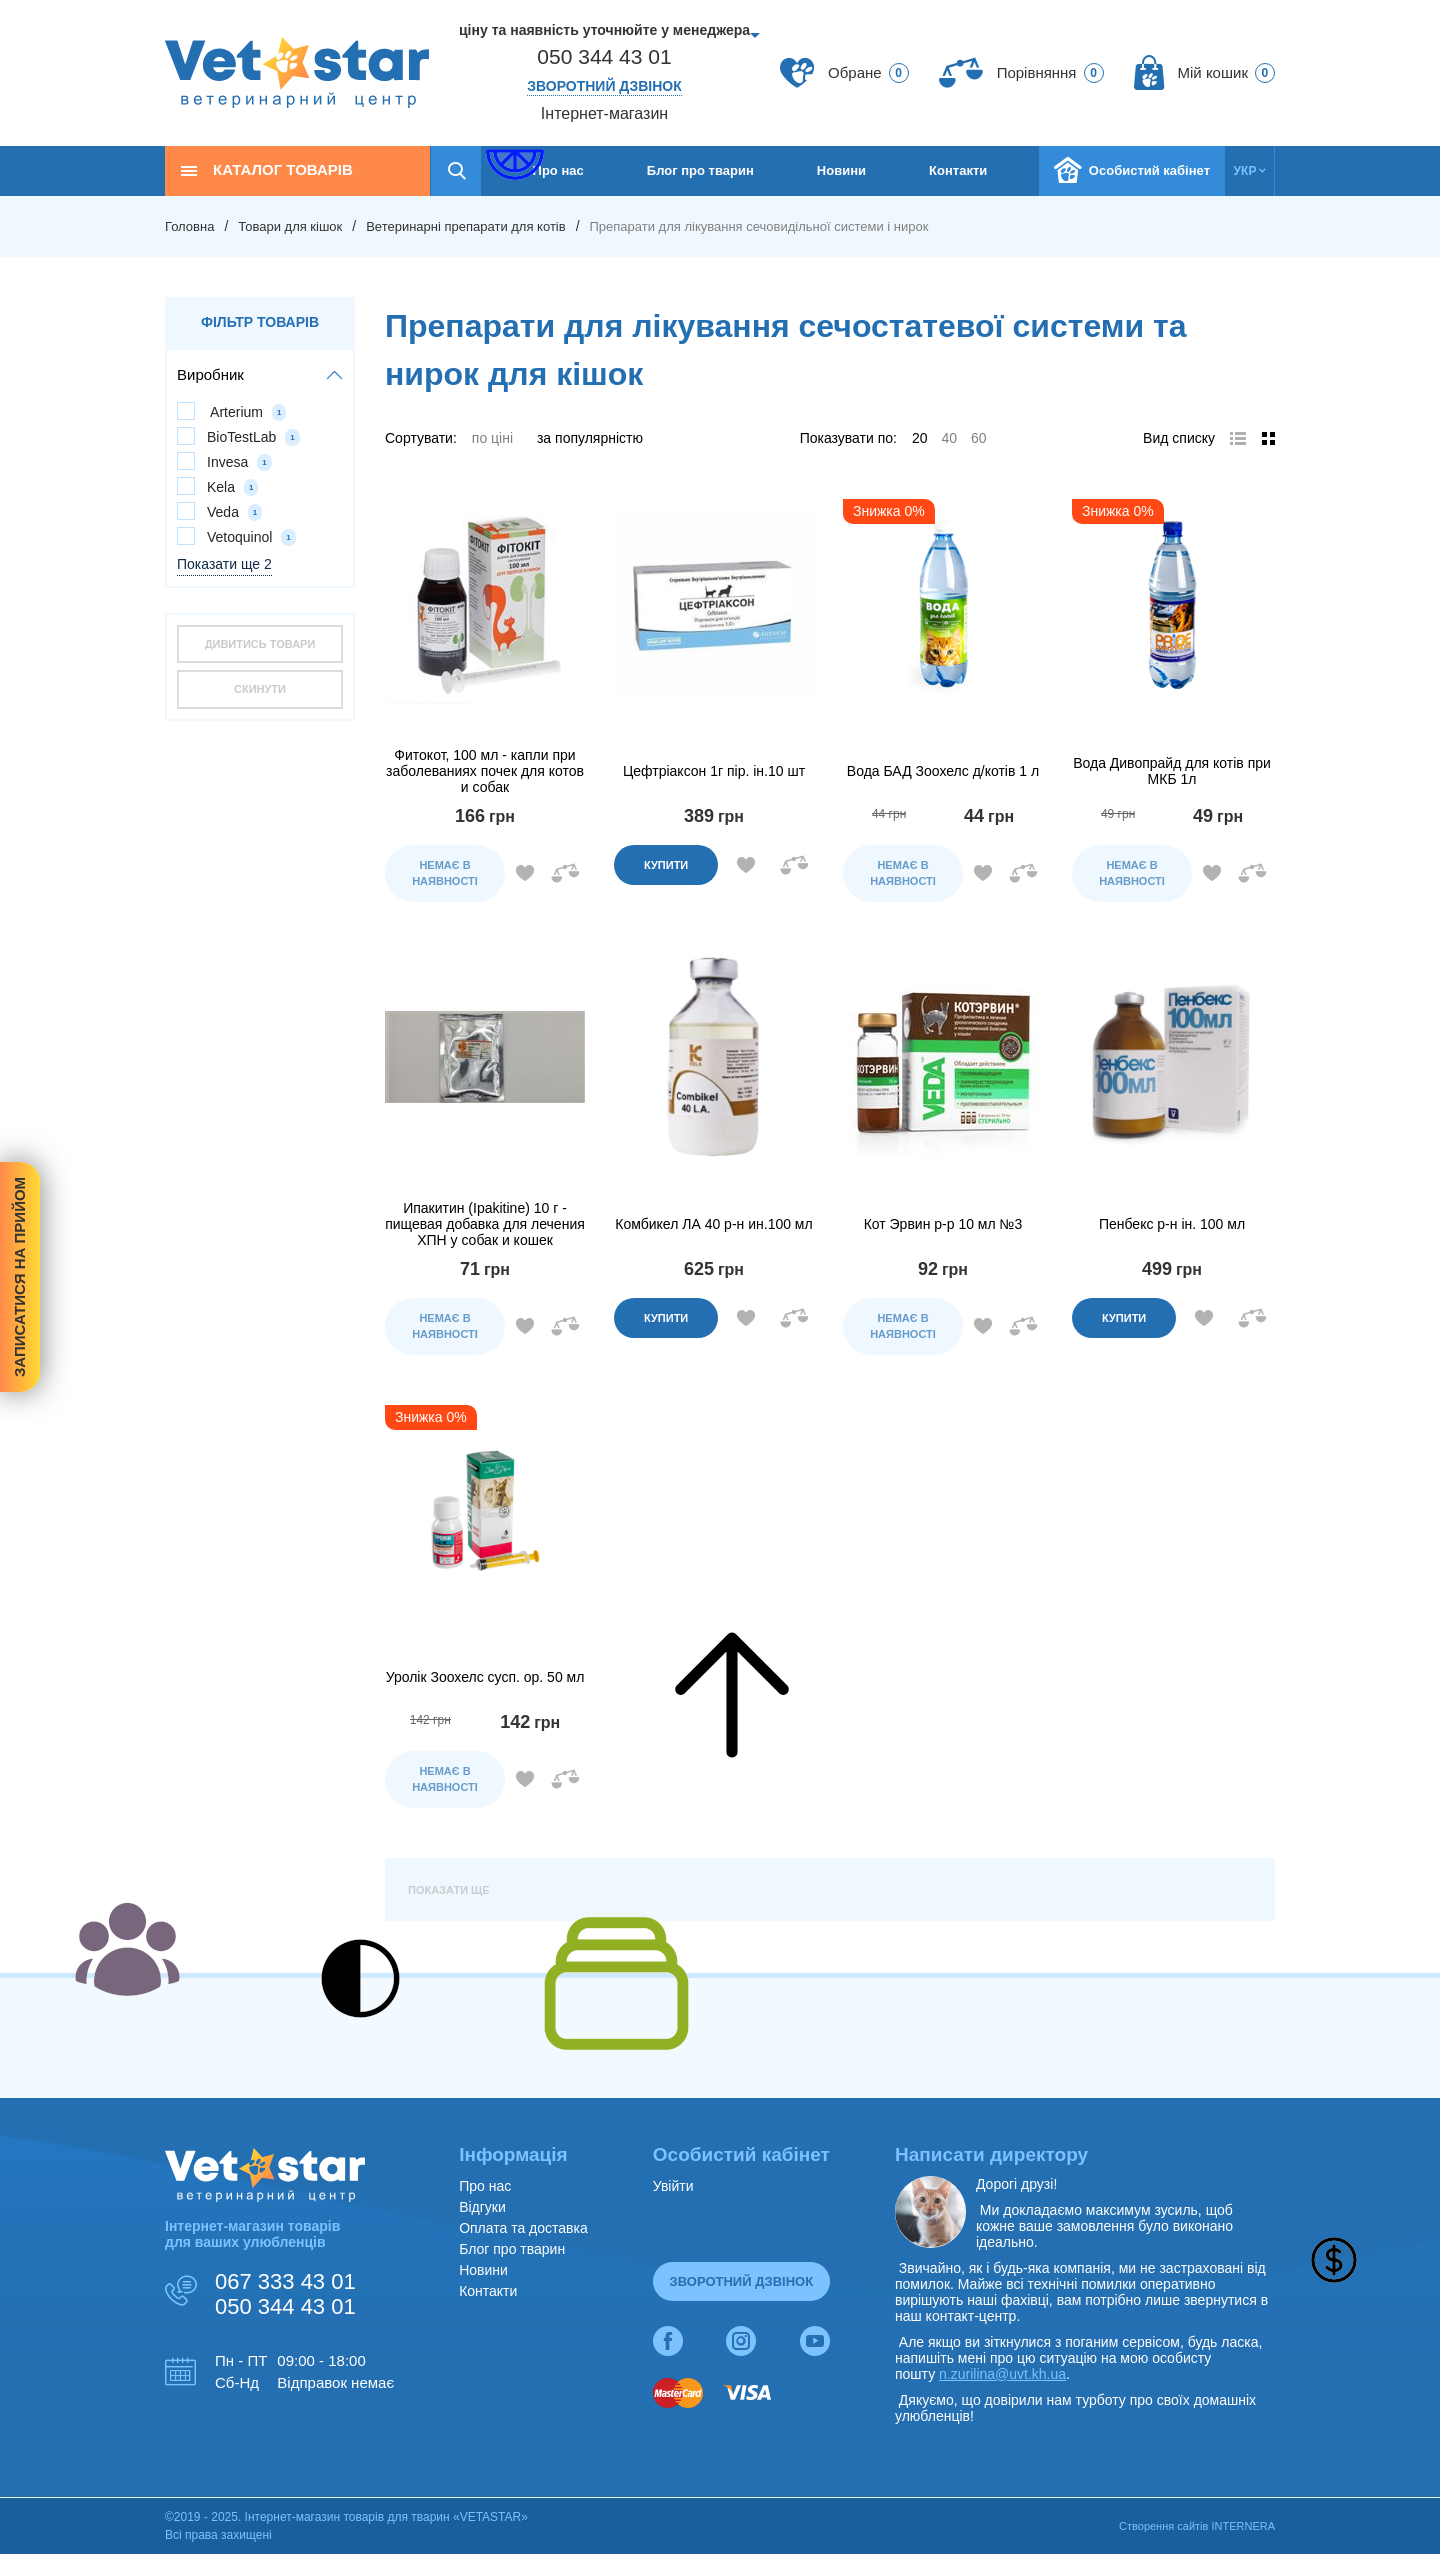 This screenshot has width=1440, height=2554. What do you see at coordinates (360, 1978) in the screenshot?
I see `toggle between light and dark theme` at bounding box center [360, 1978].